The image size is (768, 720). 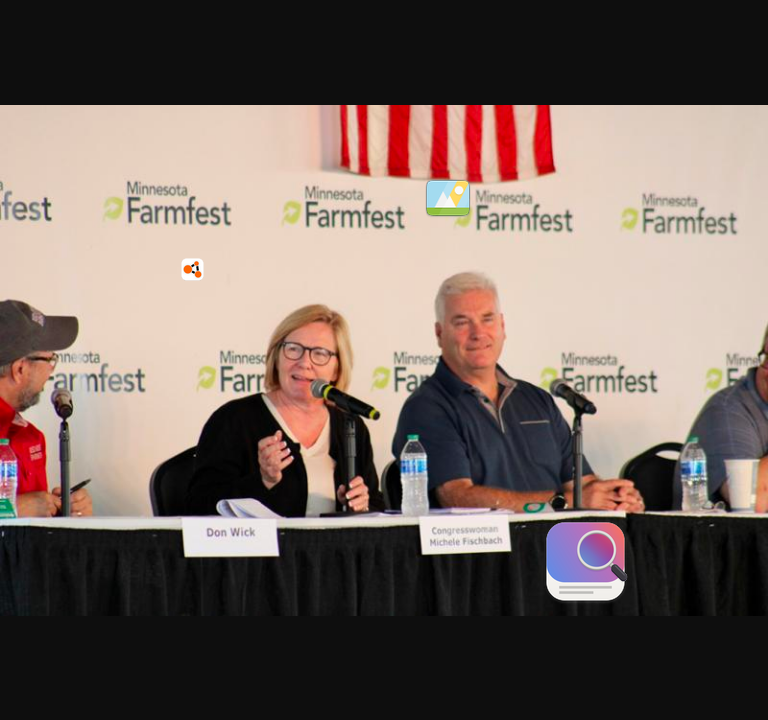 What do you see at coordinates (585, 561) in the screenshot?
I see `open share preview app` at bounding box center [585, 561].